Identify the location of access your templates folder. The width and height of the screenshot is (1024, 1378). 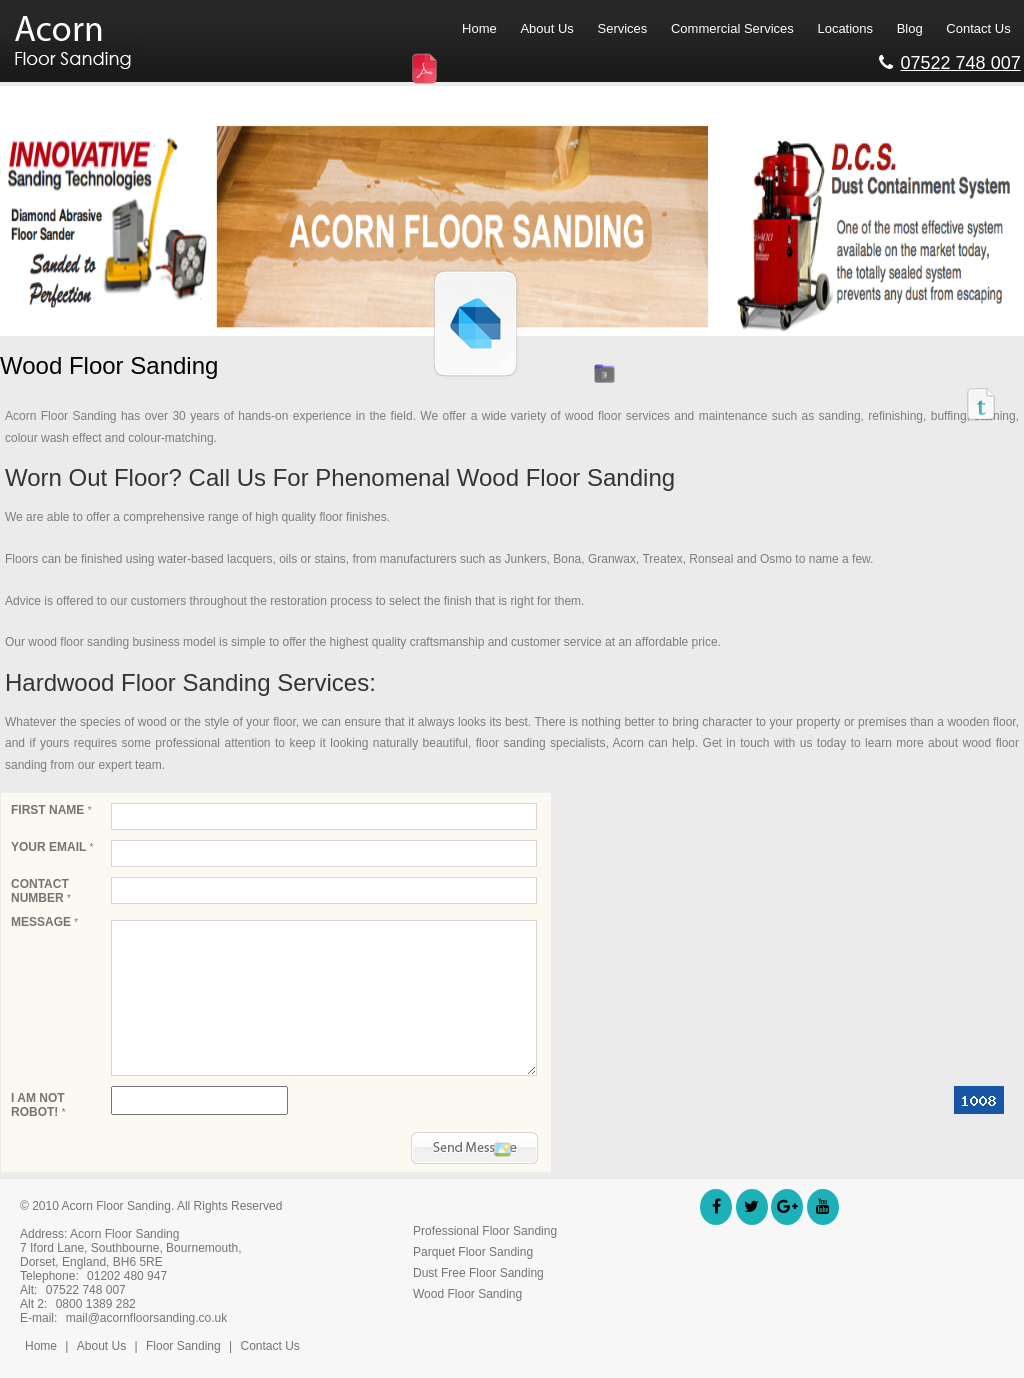
(604, 373).